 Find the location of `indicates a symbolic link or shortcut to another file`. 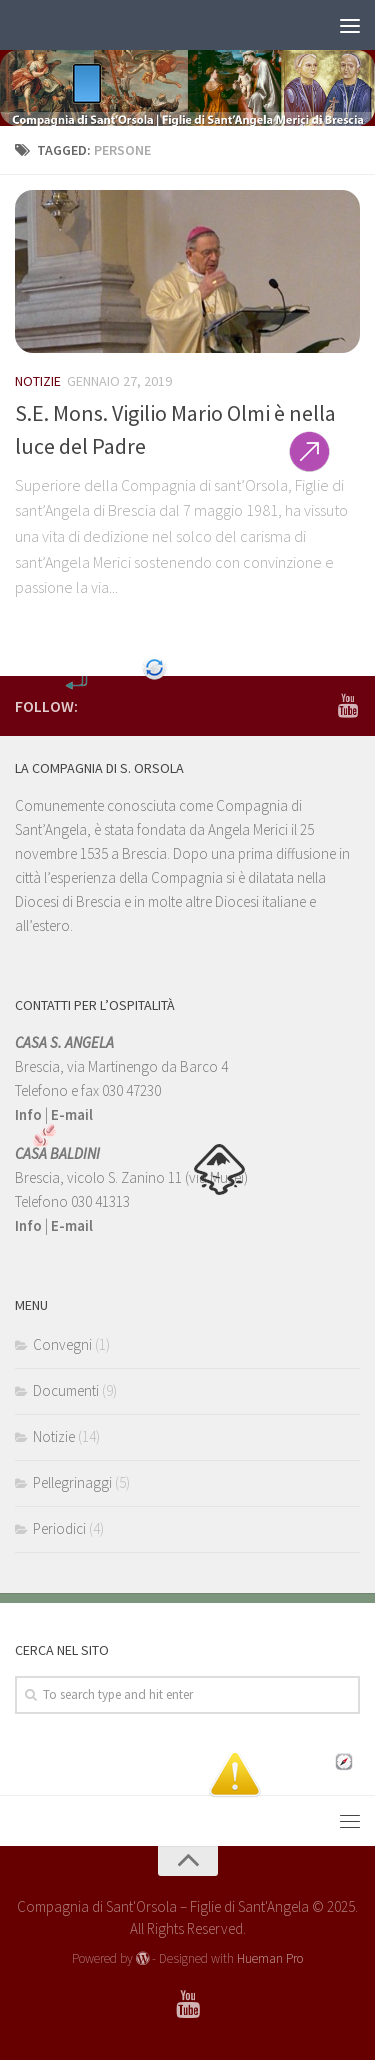

indicates a symbolic link or shortcut to another file is located at coordinates (309, 451).